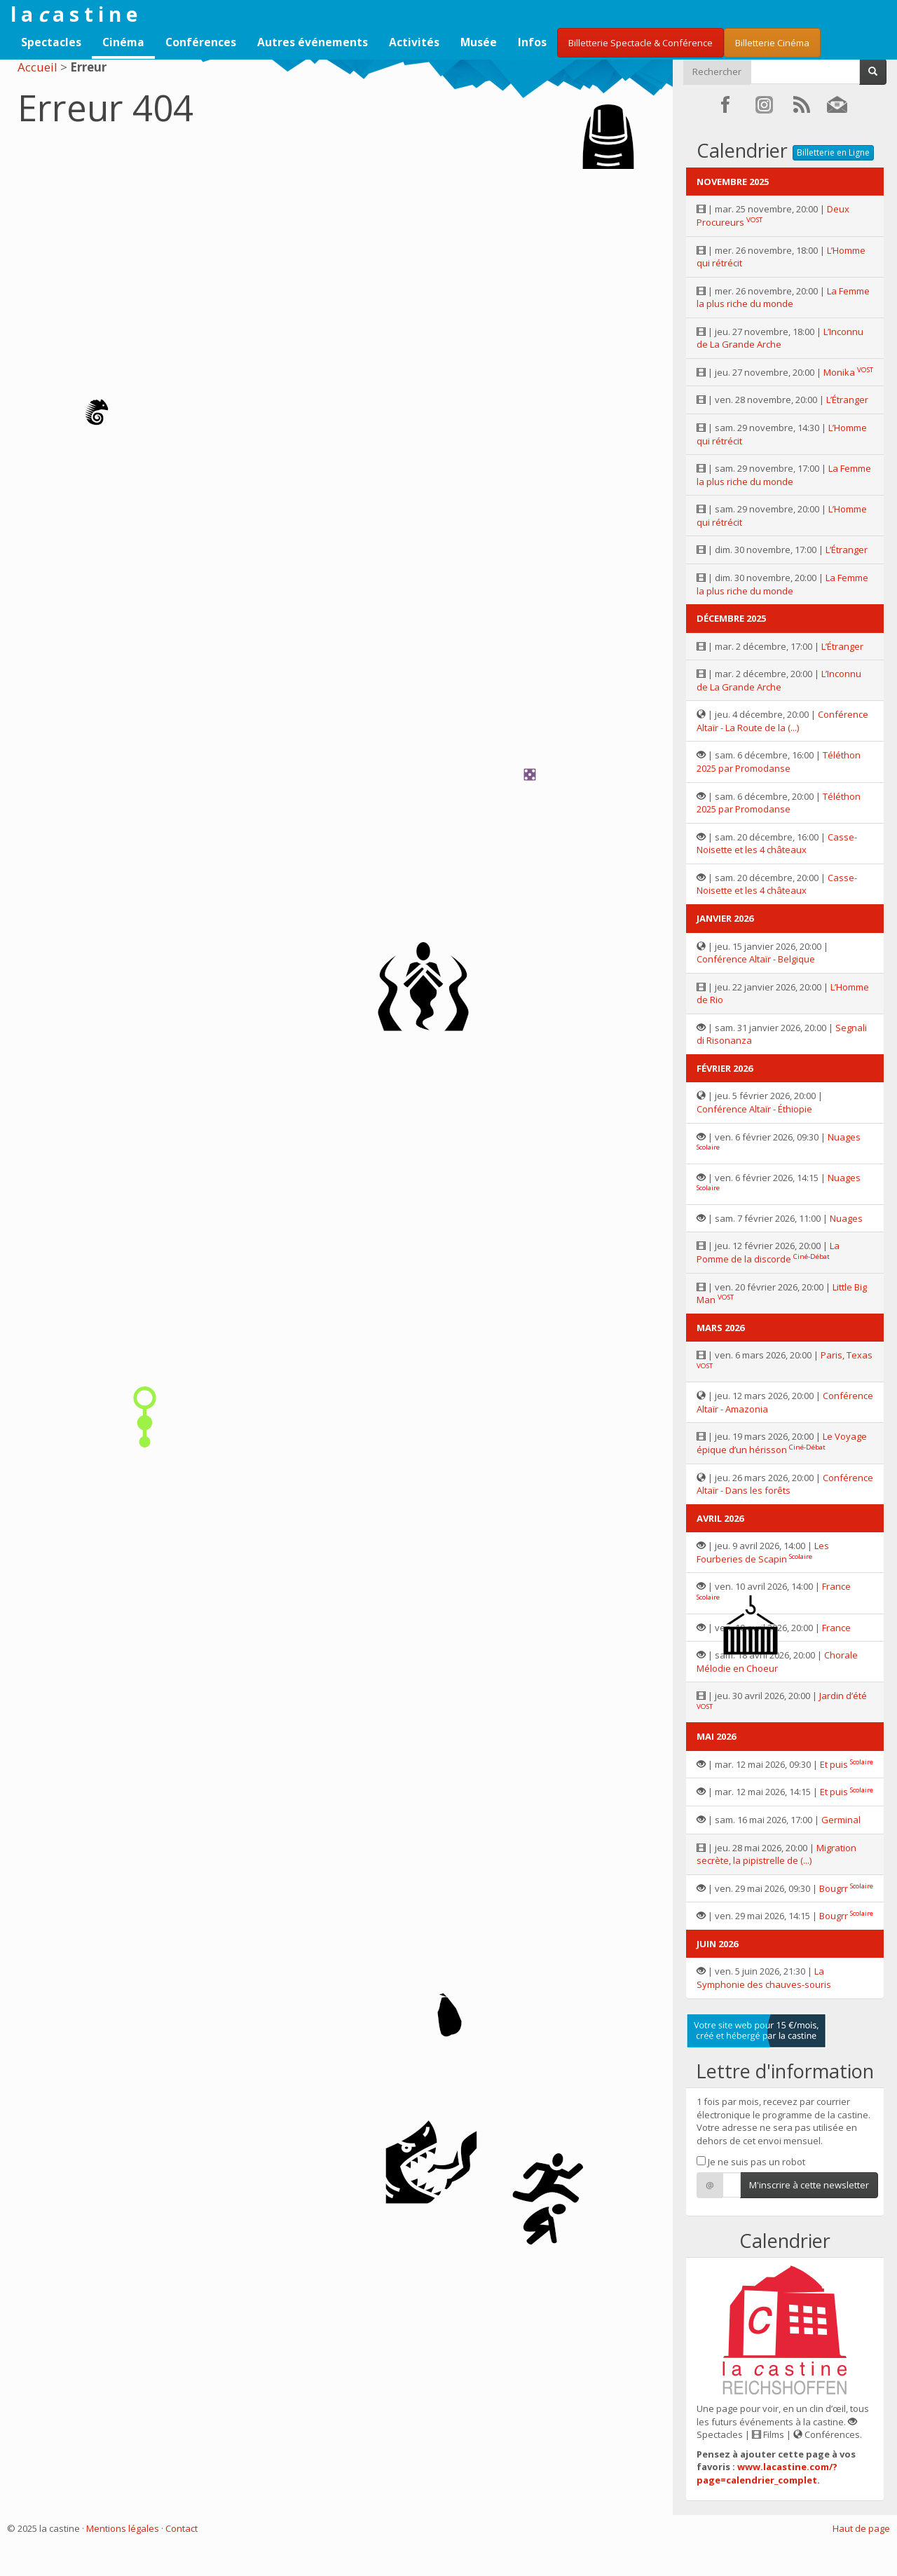 The width and height of the screenshot is (897, 2576). I want to click on toggle theme or appearance settings, so click(97, 412).